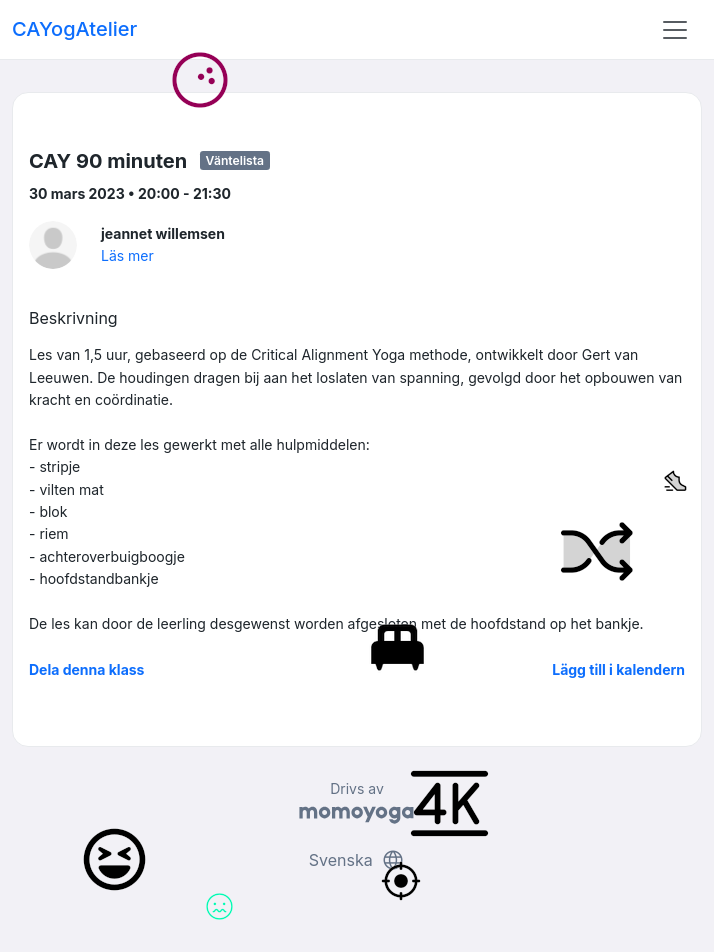 The image size is (714, 952). I want to click on access bowling or sports games, so click(200, 80).